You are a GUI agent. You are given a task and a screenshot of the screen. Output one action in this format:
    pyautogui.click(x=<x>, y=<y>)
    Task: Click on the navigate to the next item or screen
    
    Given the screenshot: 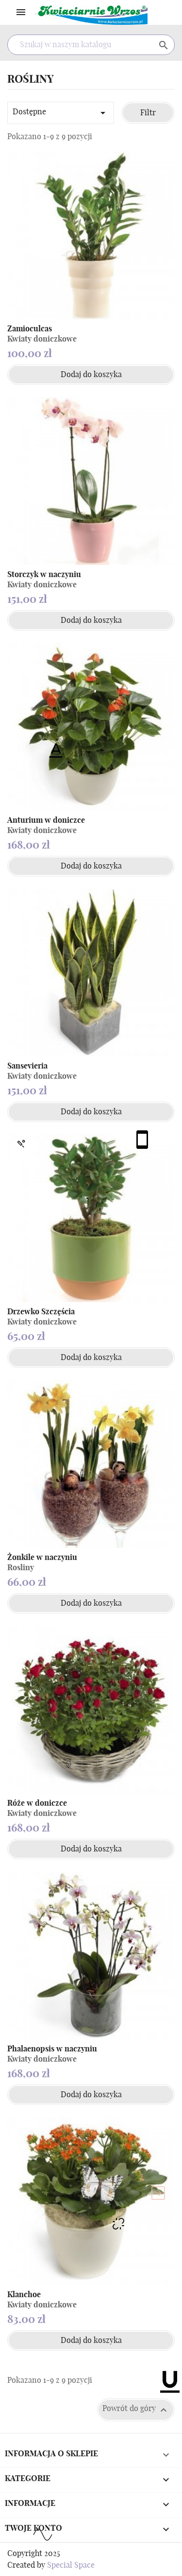 What is the action you would take?
    pyautogui.click(x=158, y=2193)
    